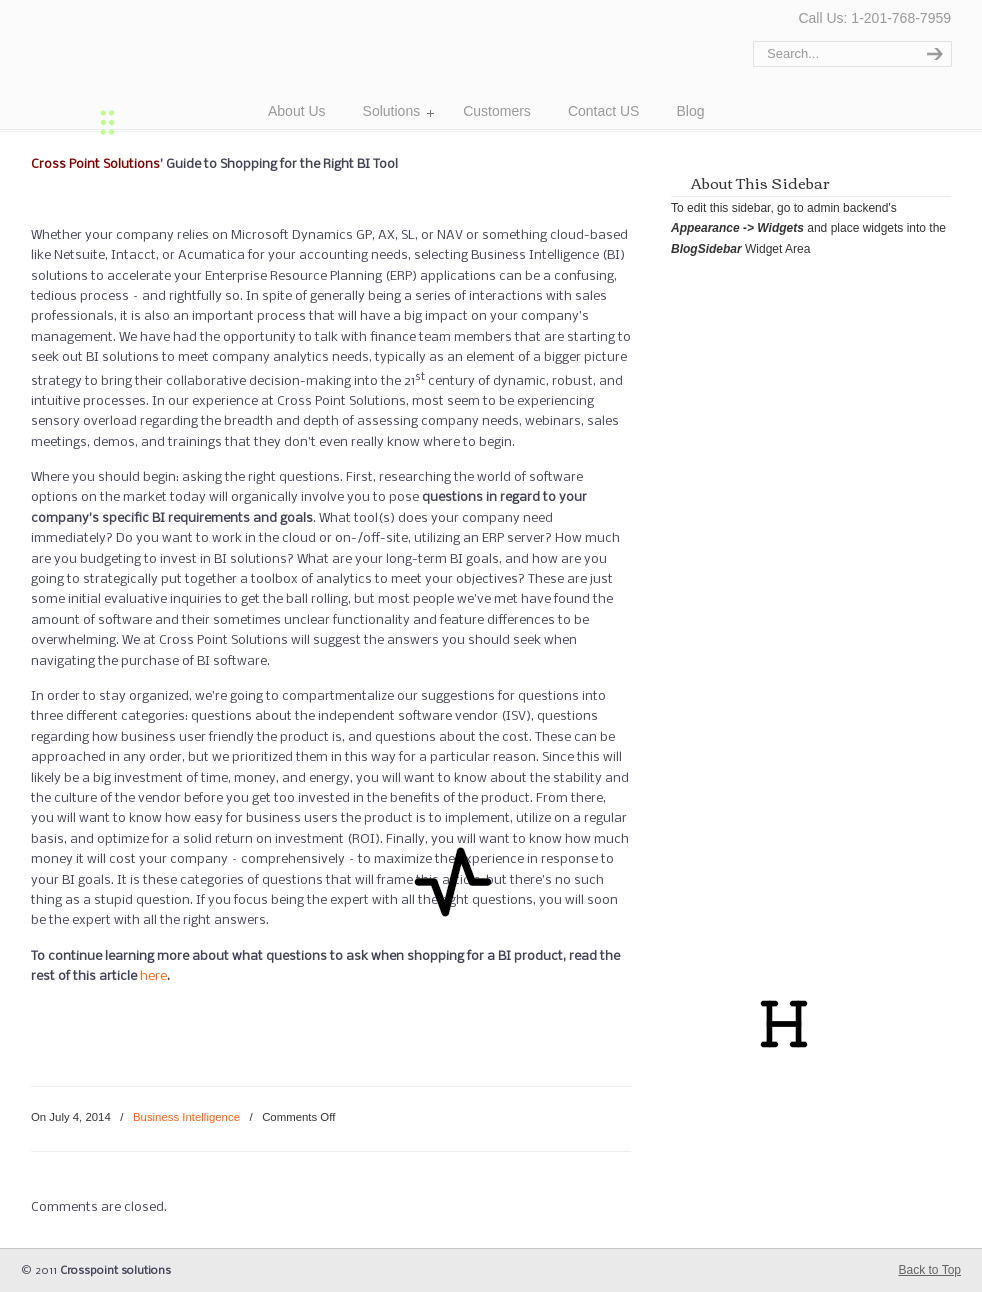  What do you see at coordinates (784, 1024) in the screenshot?
I see `apply heading format to selected text` at bounding box center [784, 1024].